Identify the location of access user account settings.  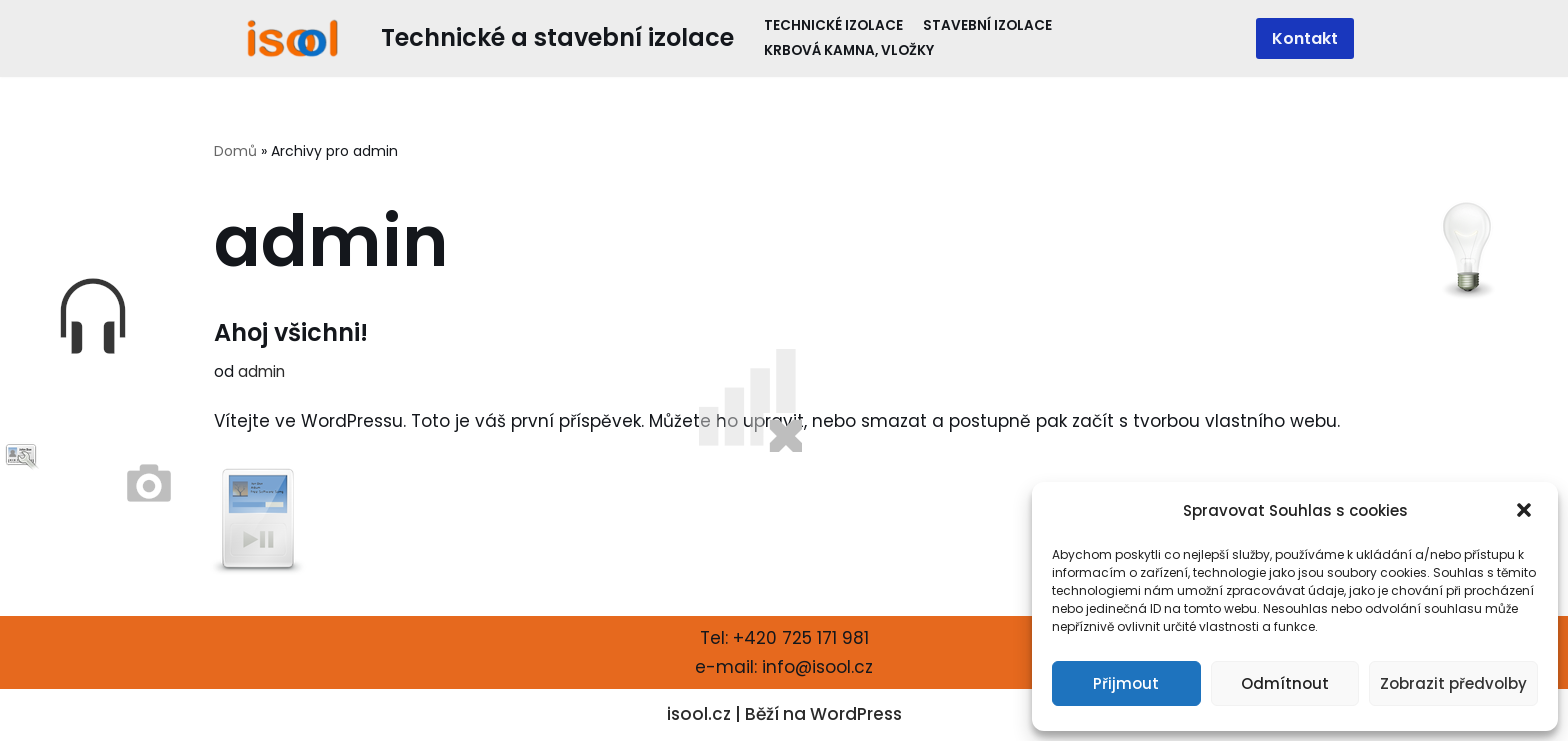
(21, 453).